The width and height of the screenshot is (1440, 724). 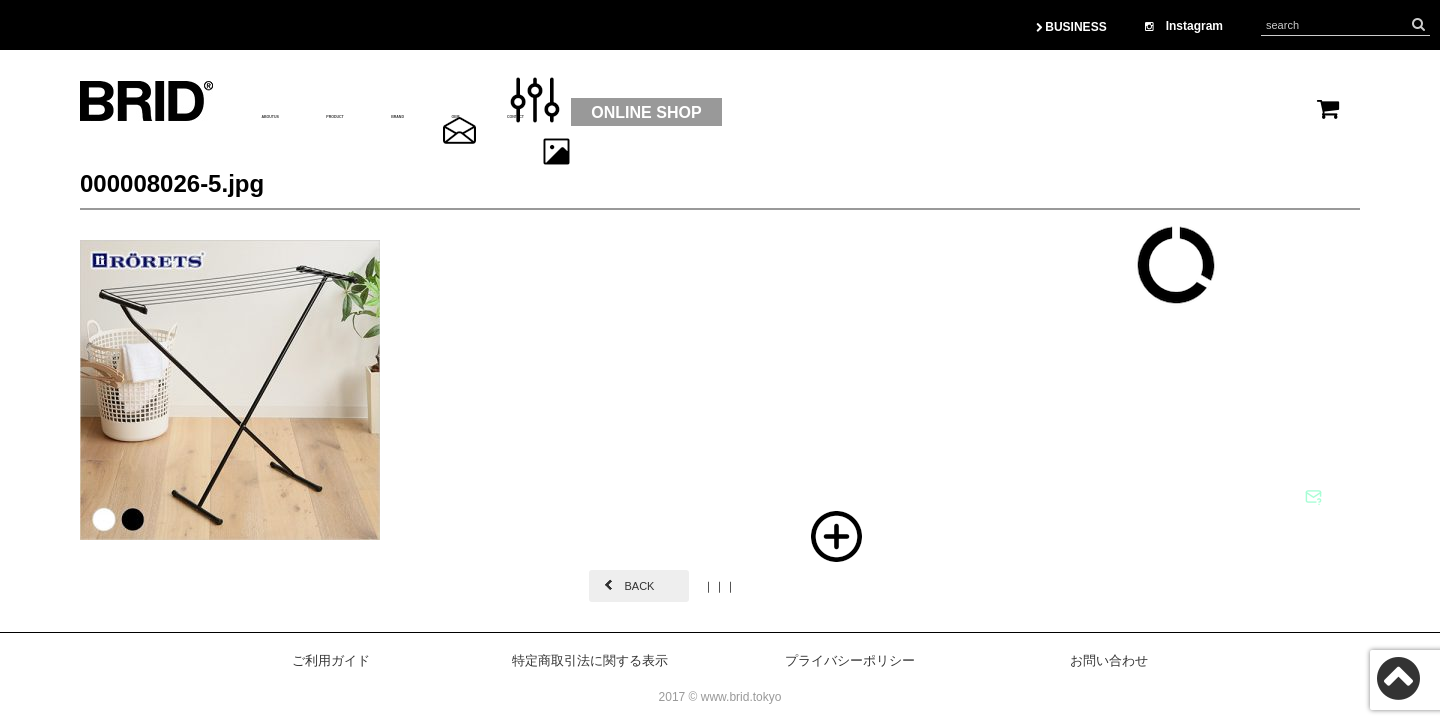 I want to click on view mobile data usage statistics, so click(x=1176, y=265).